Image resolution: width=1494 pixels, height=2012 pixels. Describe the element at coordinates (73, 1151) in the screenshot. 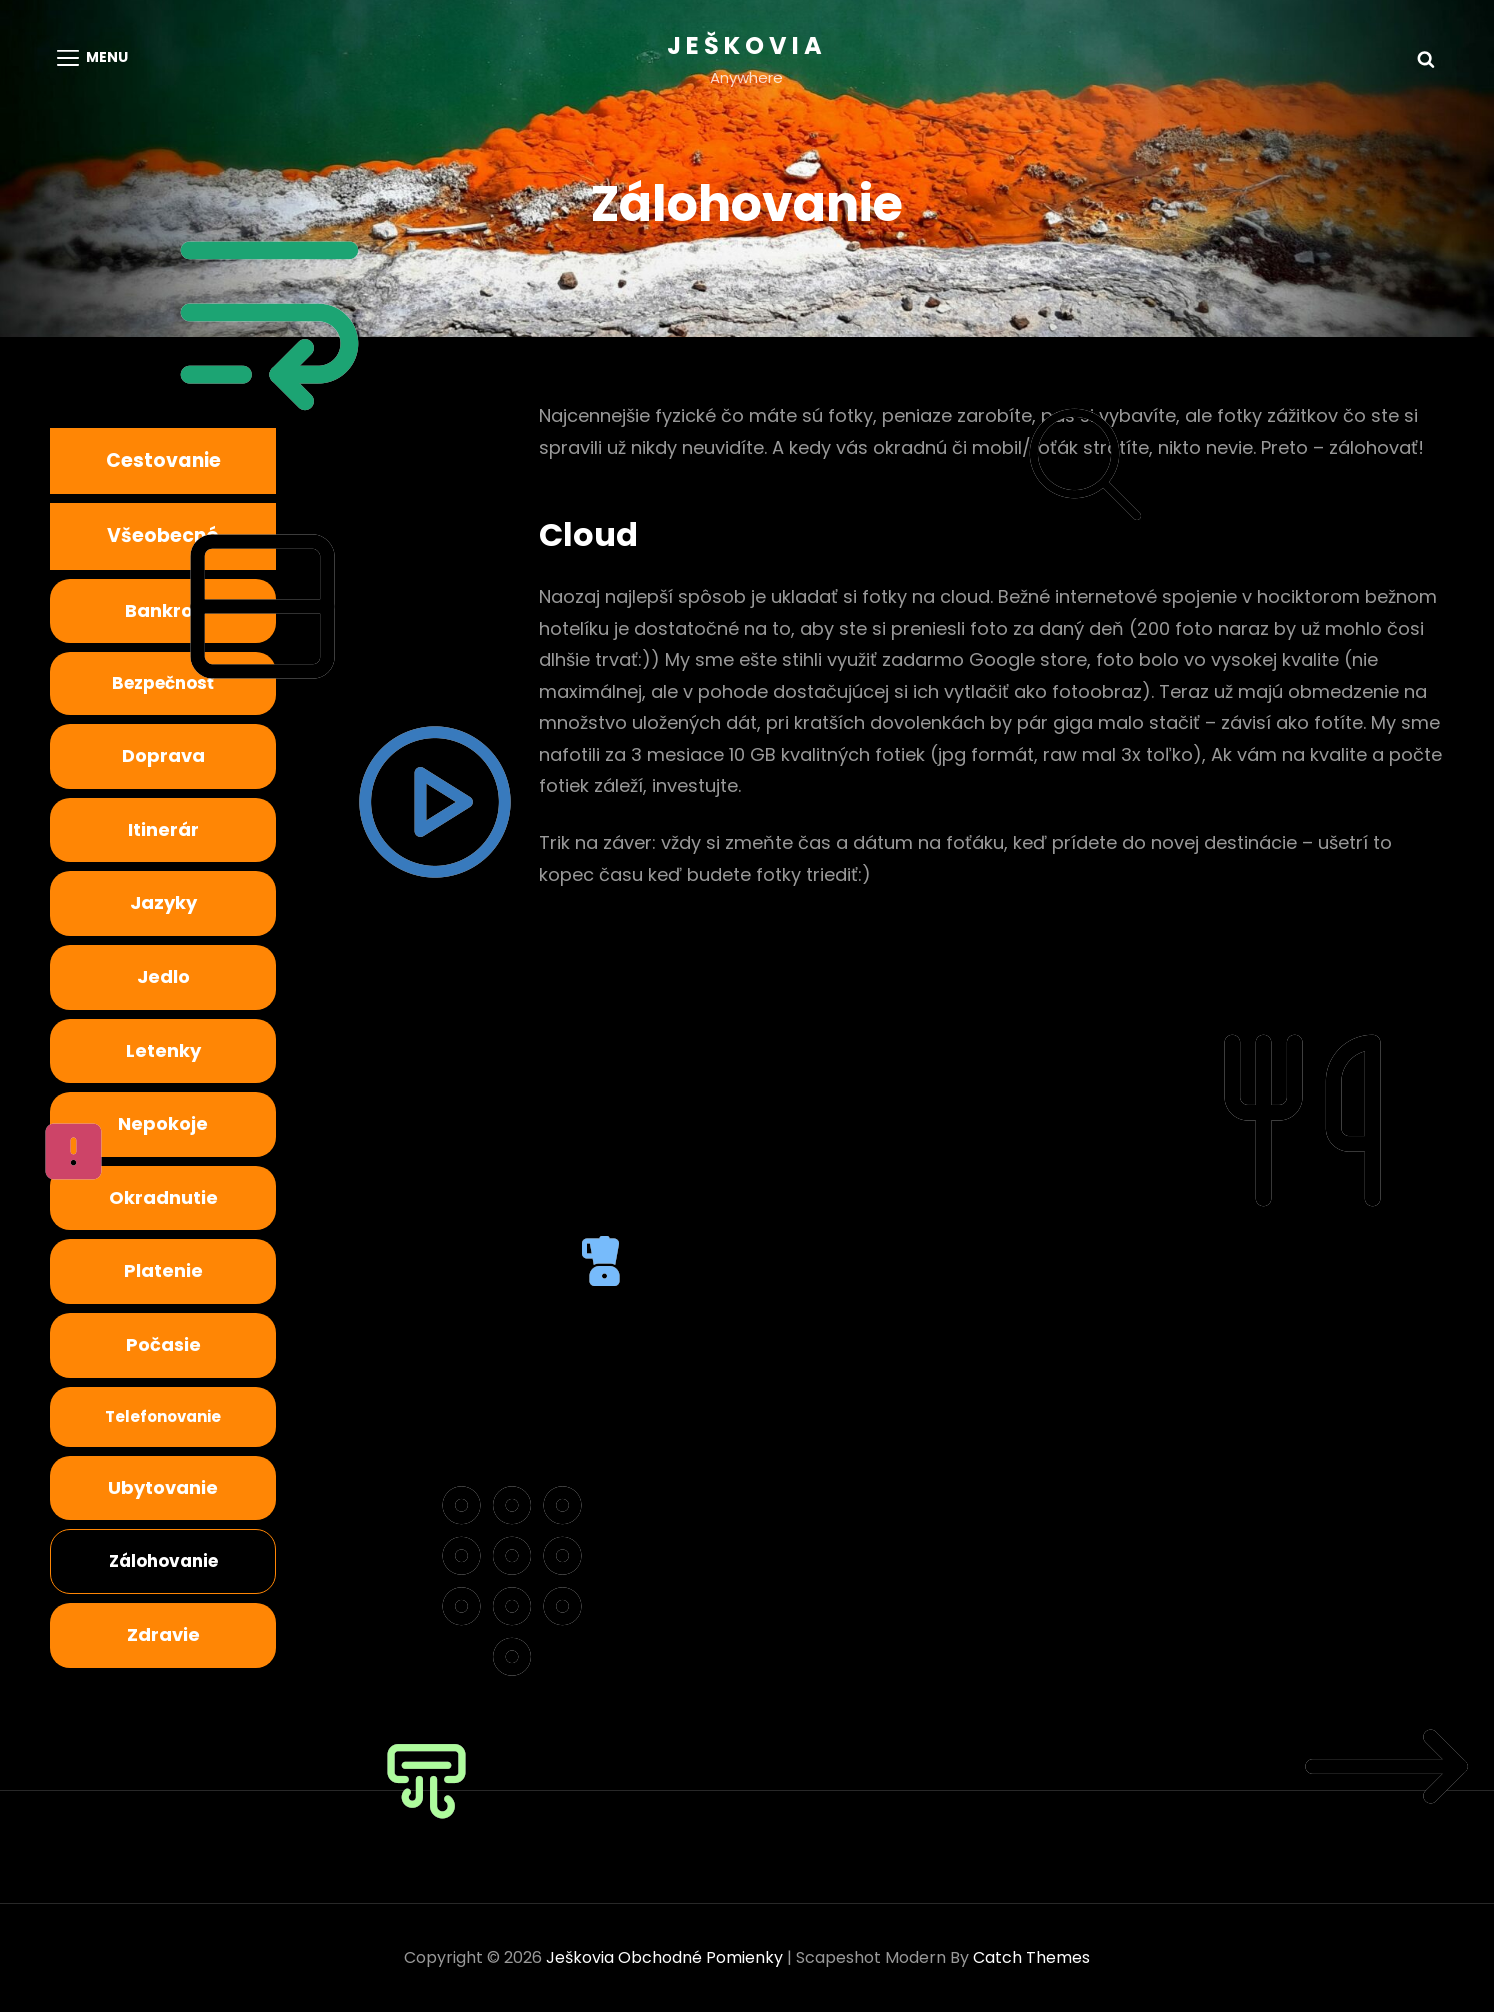

I see `indicates a warning or alert status` at that location.